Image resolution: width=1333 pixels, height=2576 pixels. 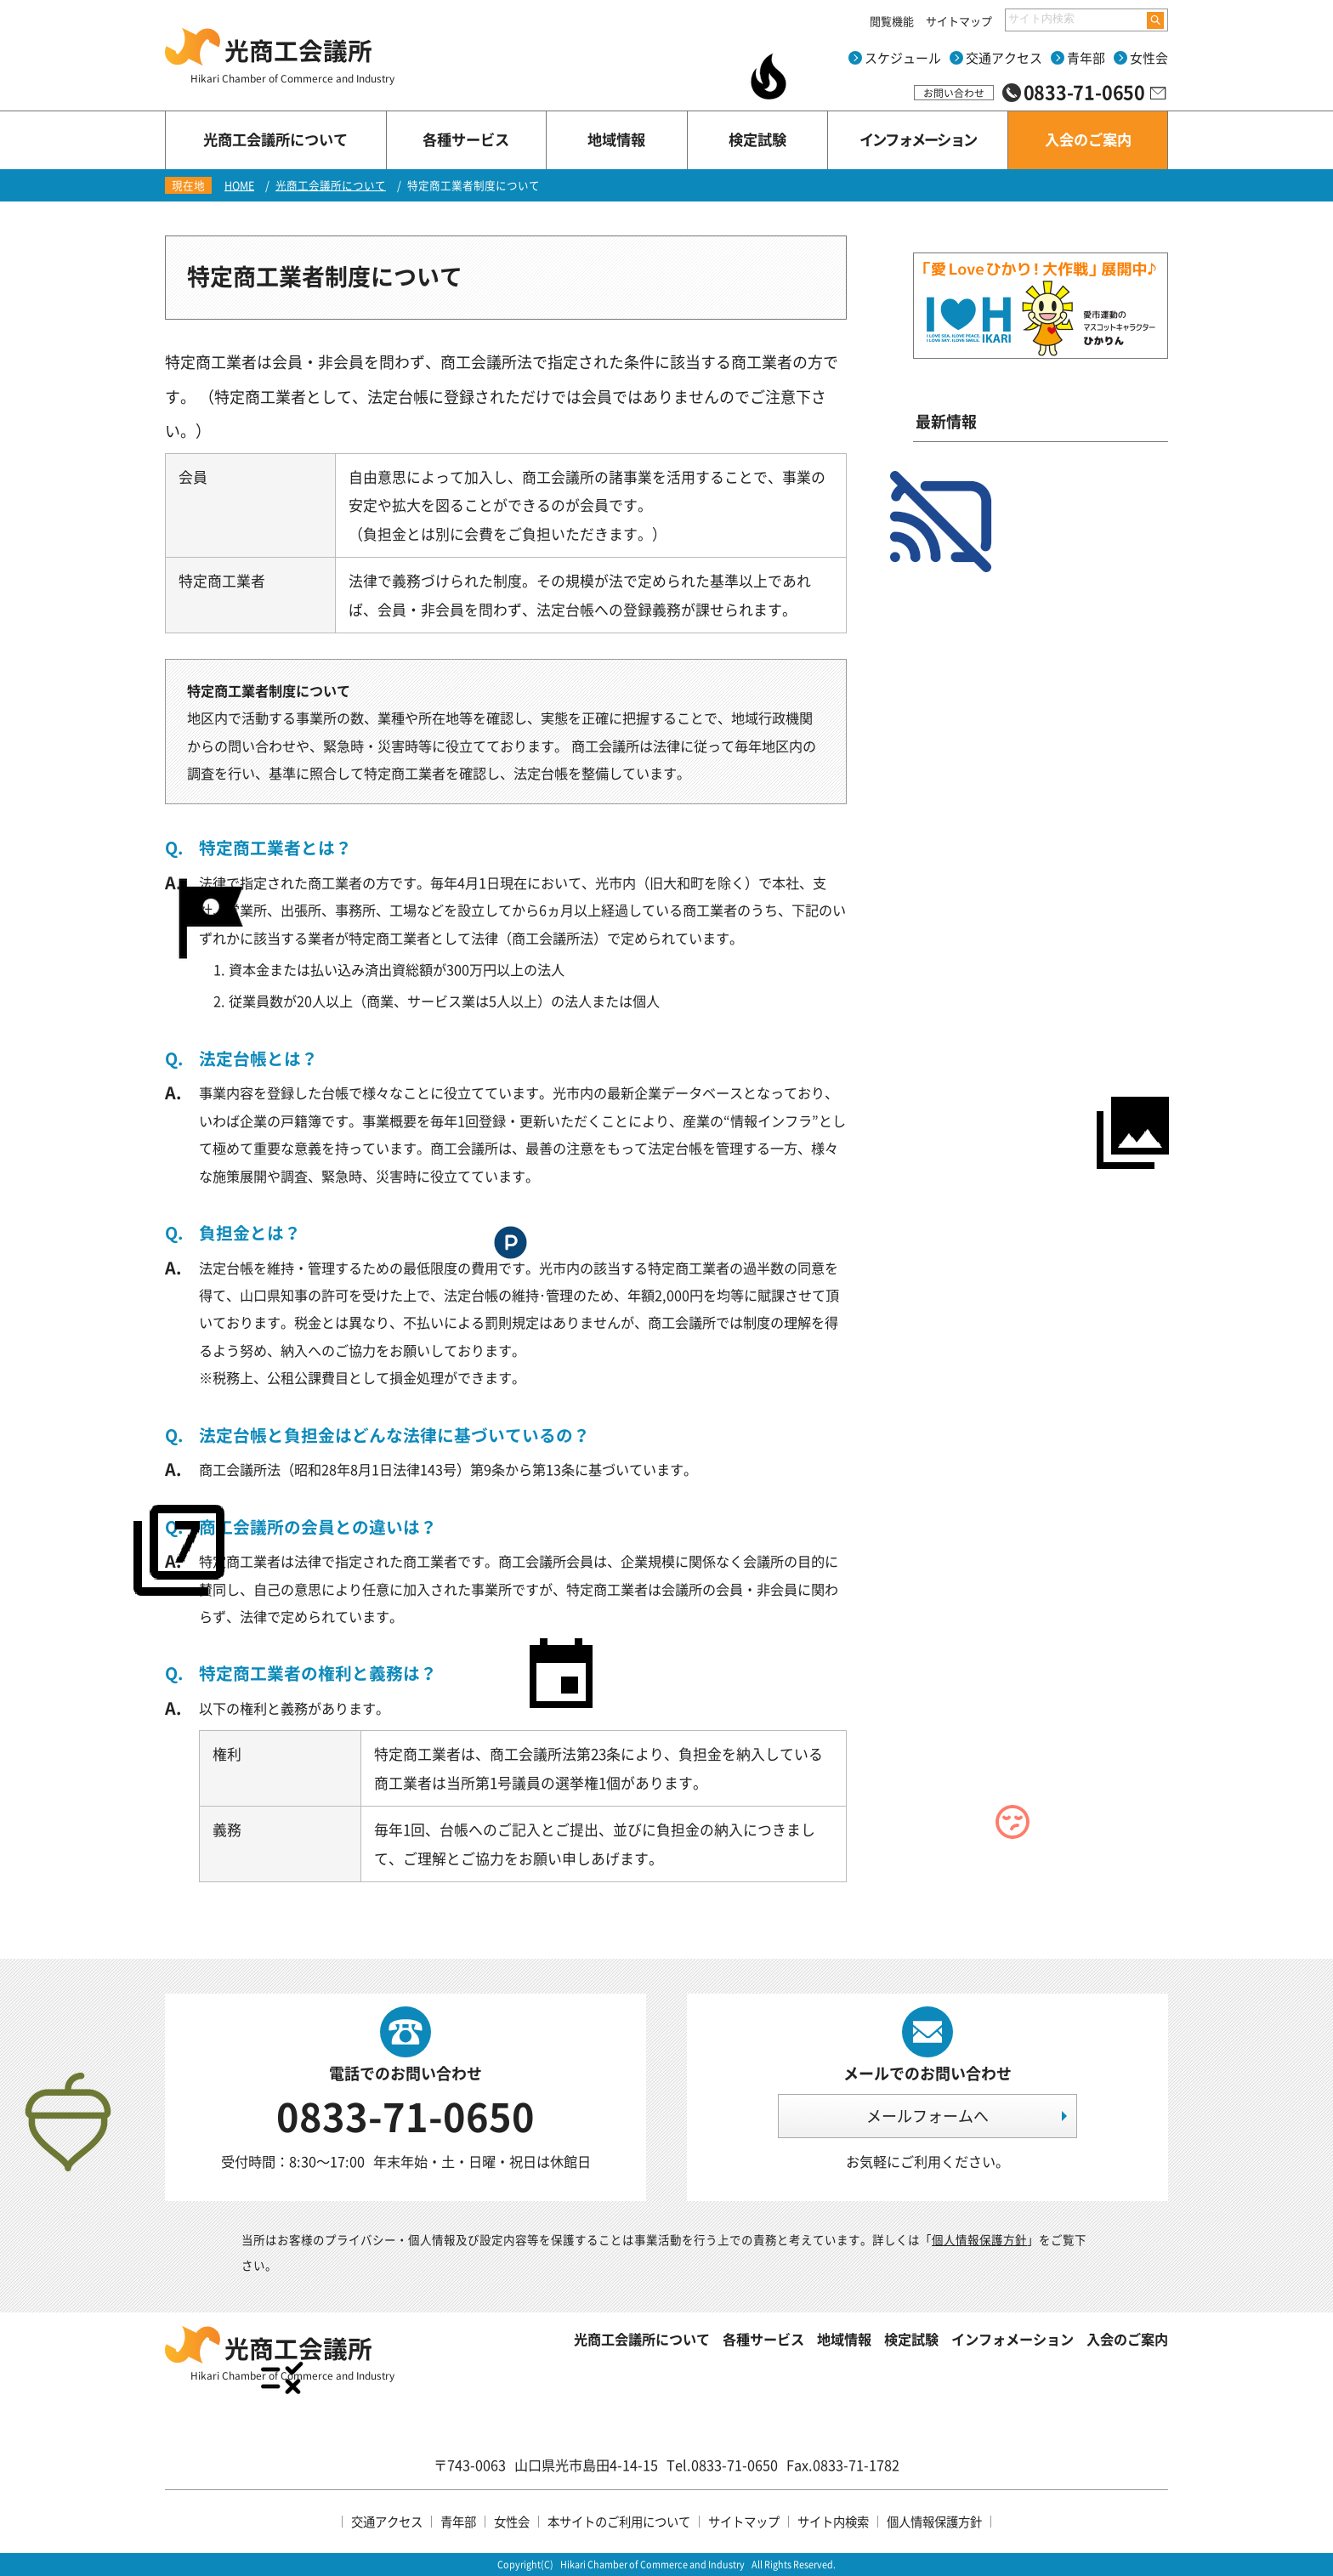 What do you see at coordinates (510, 1242) in the screenshot?
I see `indicates parking availability or location` at bounding box center [510, 1242].